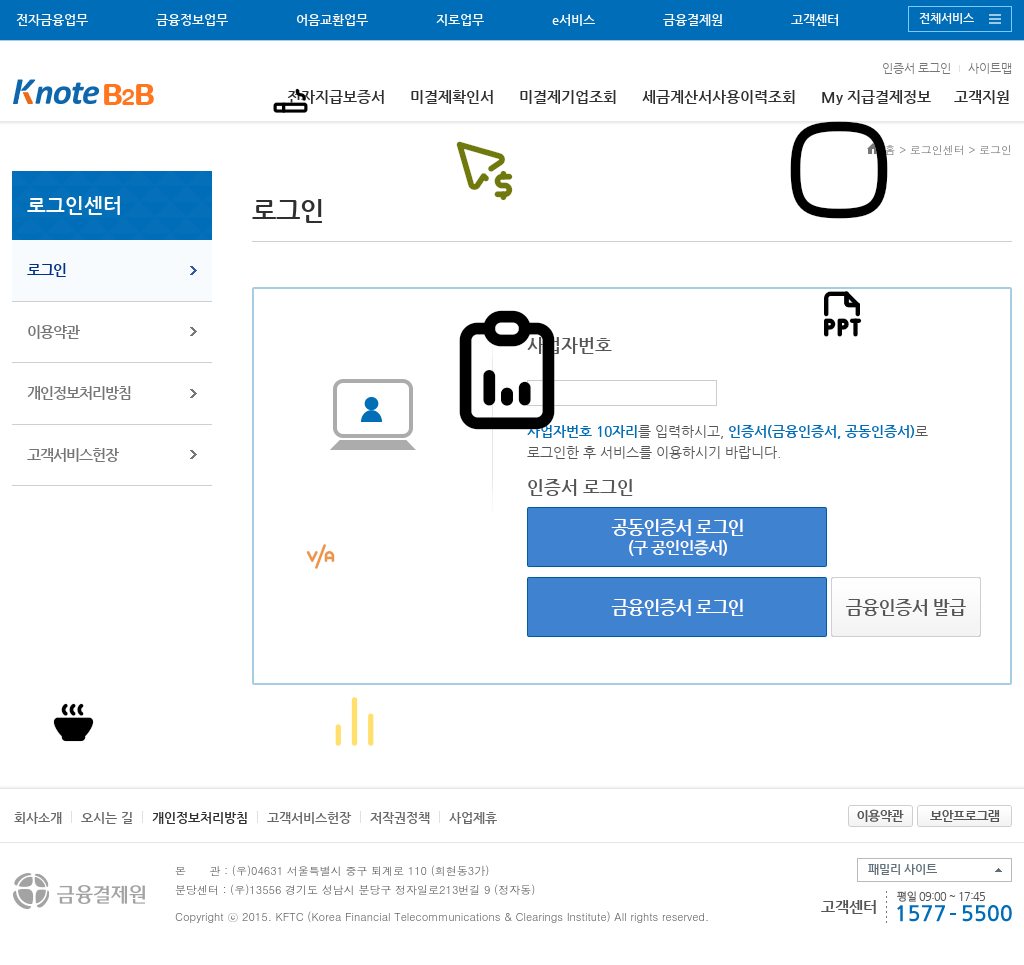  I want to click on view clipboard with data or statistics, so click(507, 370).